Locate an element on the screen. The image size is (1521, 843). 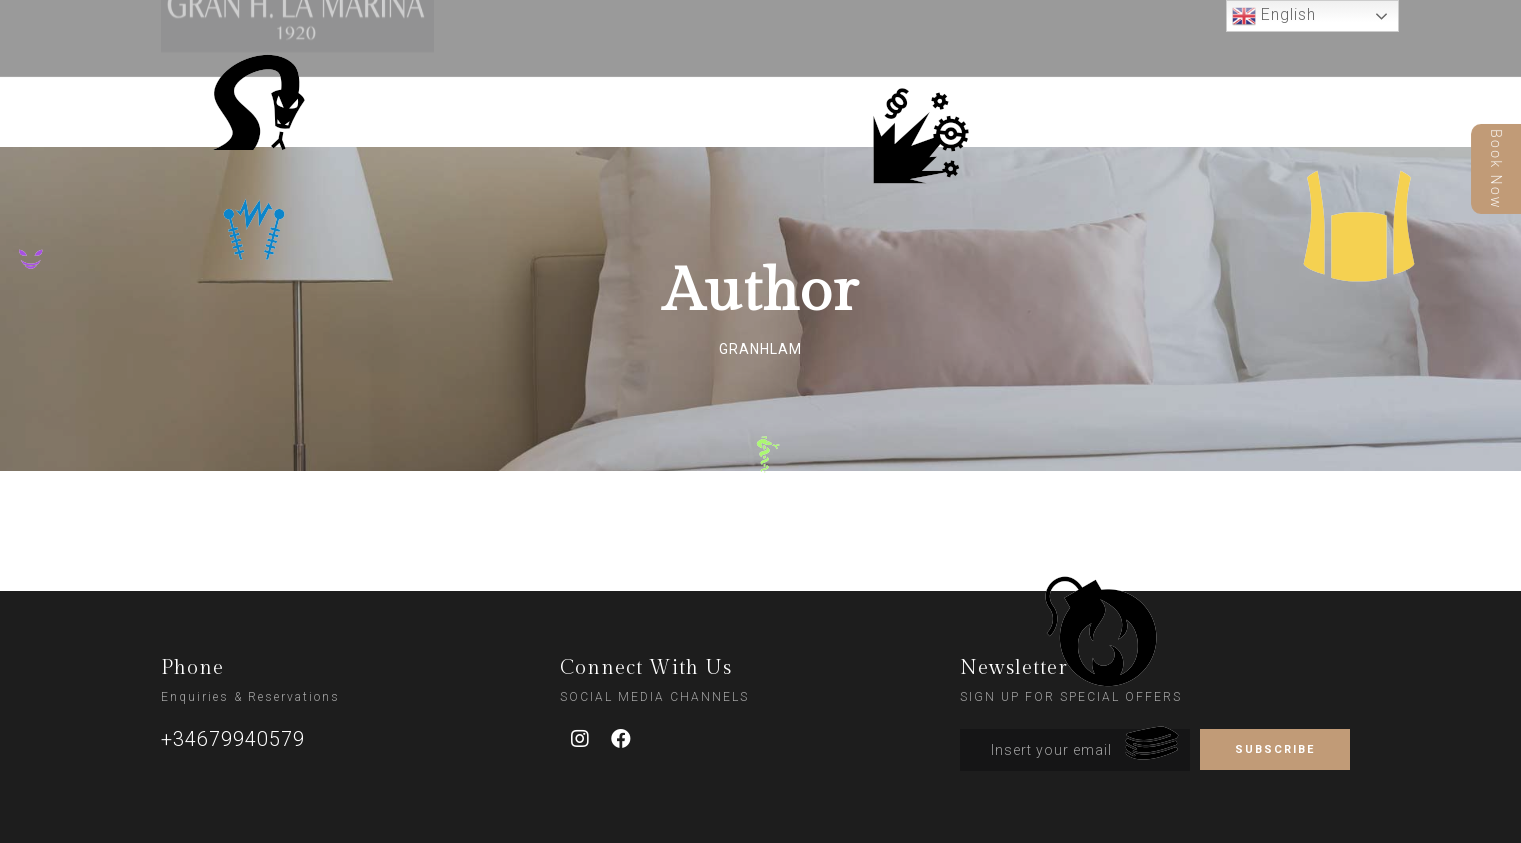
indicates a mischievous or cunning character trait is located at coordinates (30, 258).